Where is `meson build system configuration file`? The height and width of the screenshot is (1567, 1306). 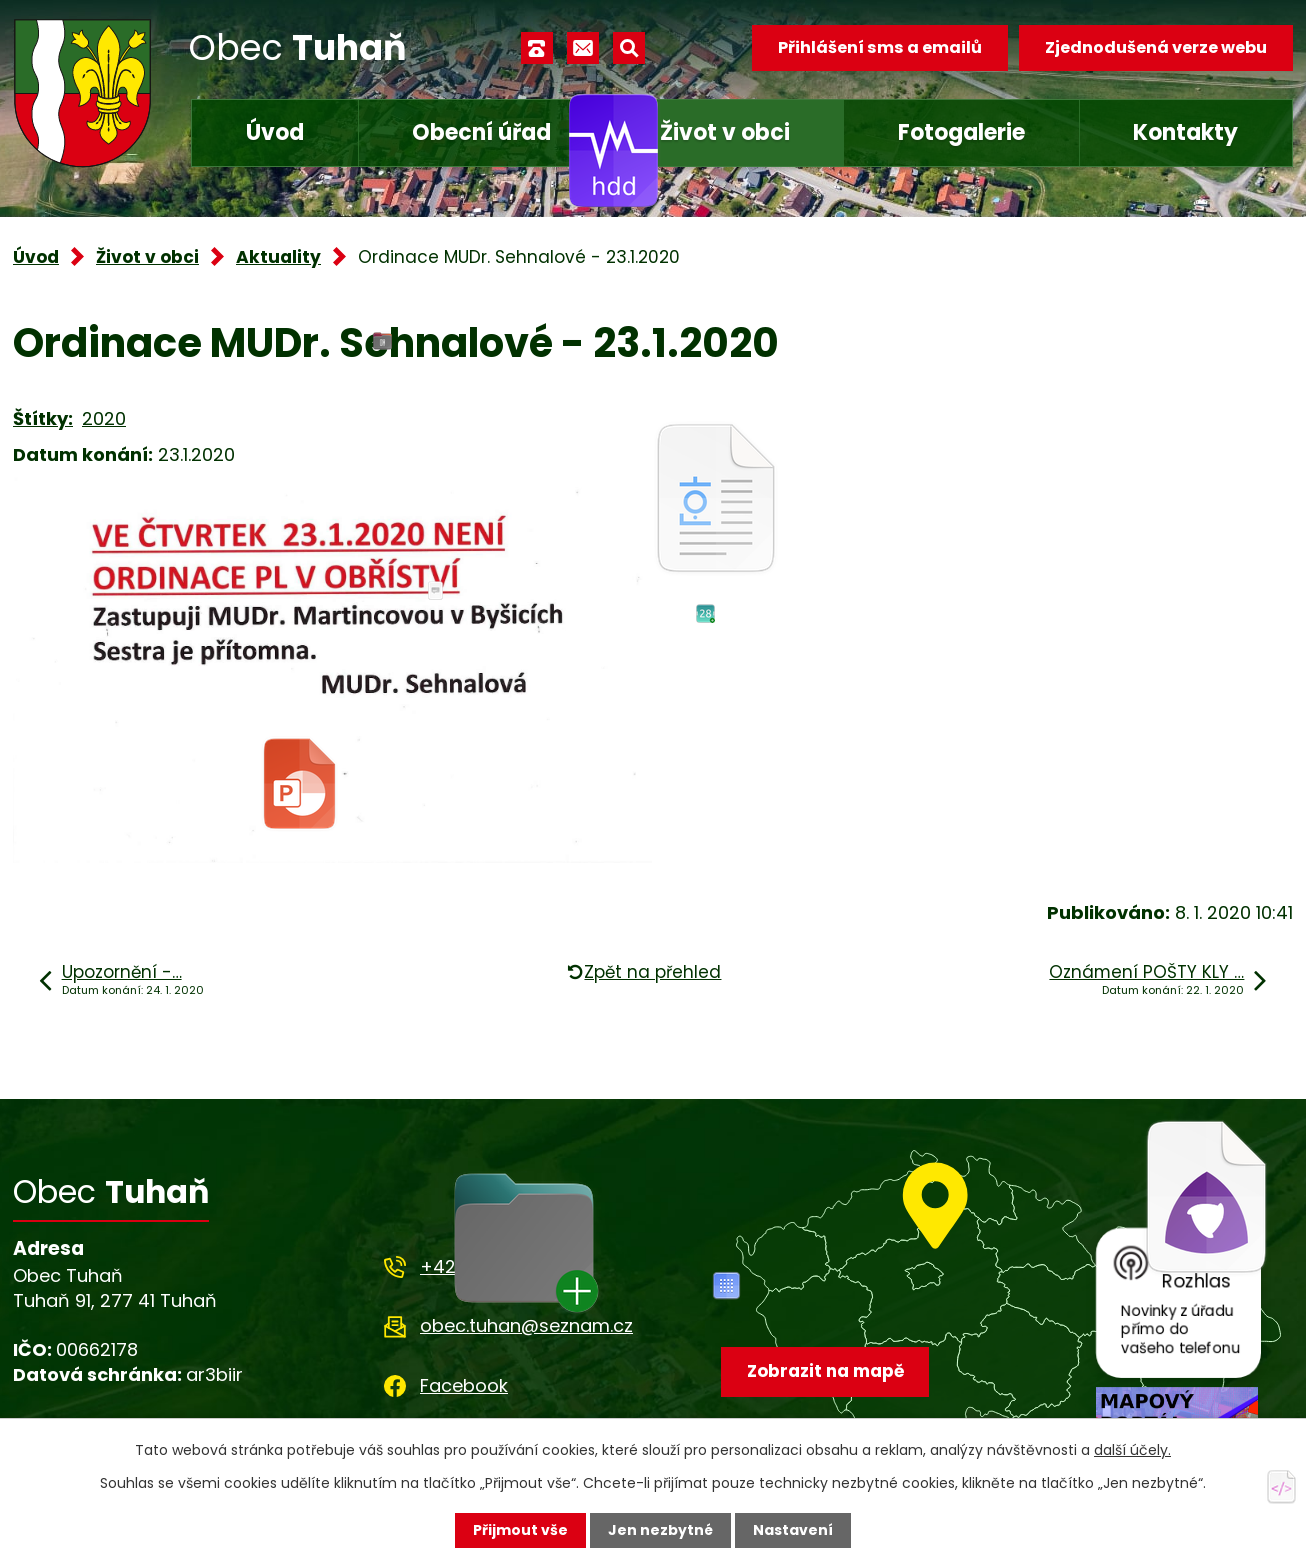 meson build system configuration file is located at coordinates (1206, 1196).